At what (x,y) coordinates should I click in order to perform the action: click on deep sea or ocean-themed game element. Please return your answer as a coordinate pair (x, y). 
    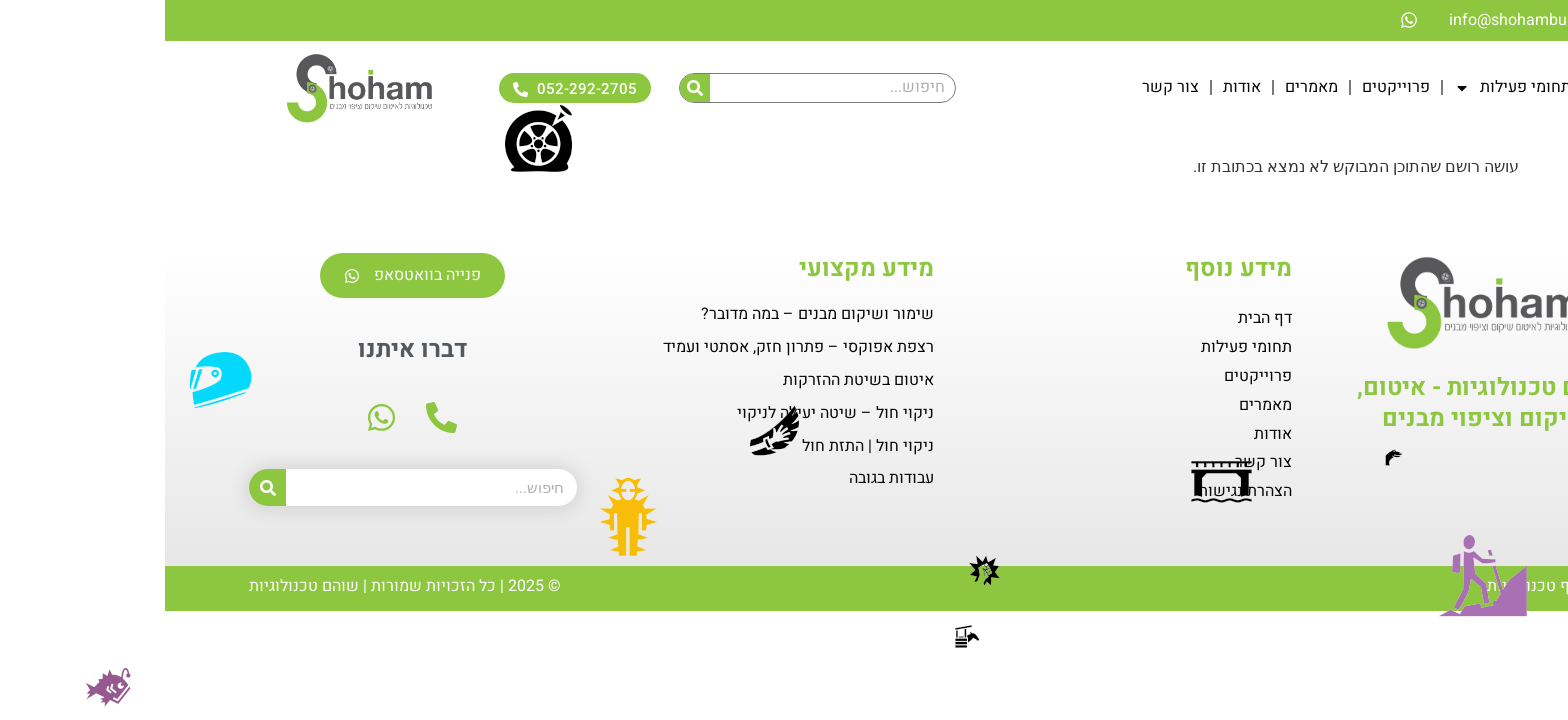
    Looking at the image, I should click on (108, 687).